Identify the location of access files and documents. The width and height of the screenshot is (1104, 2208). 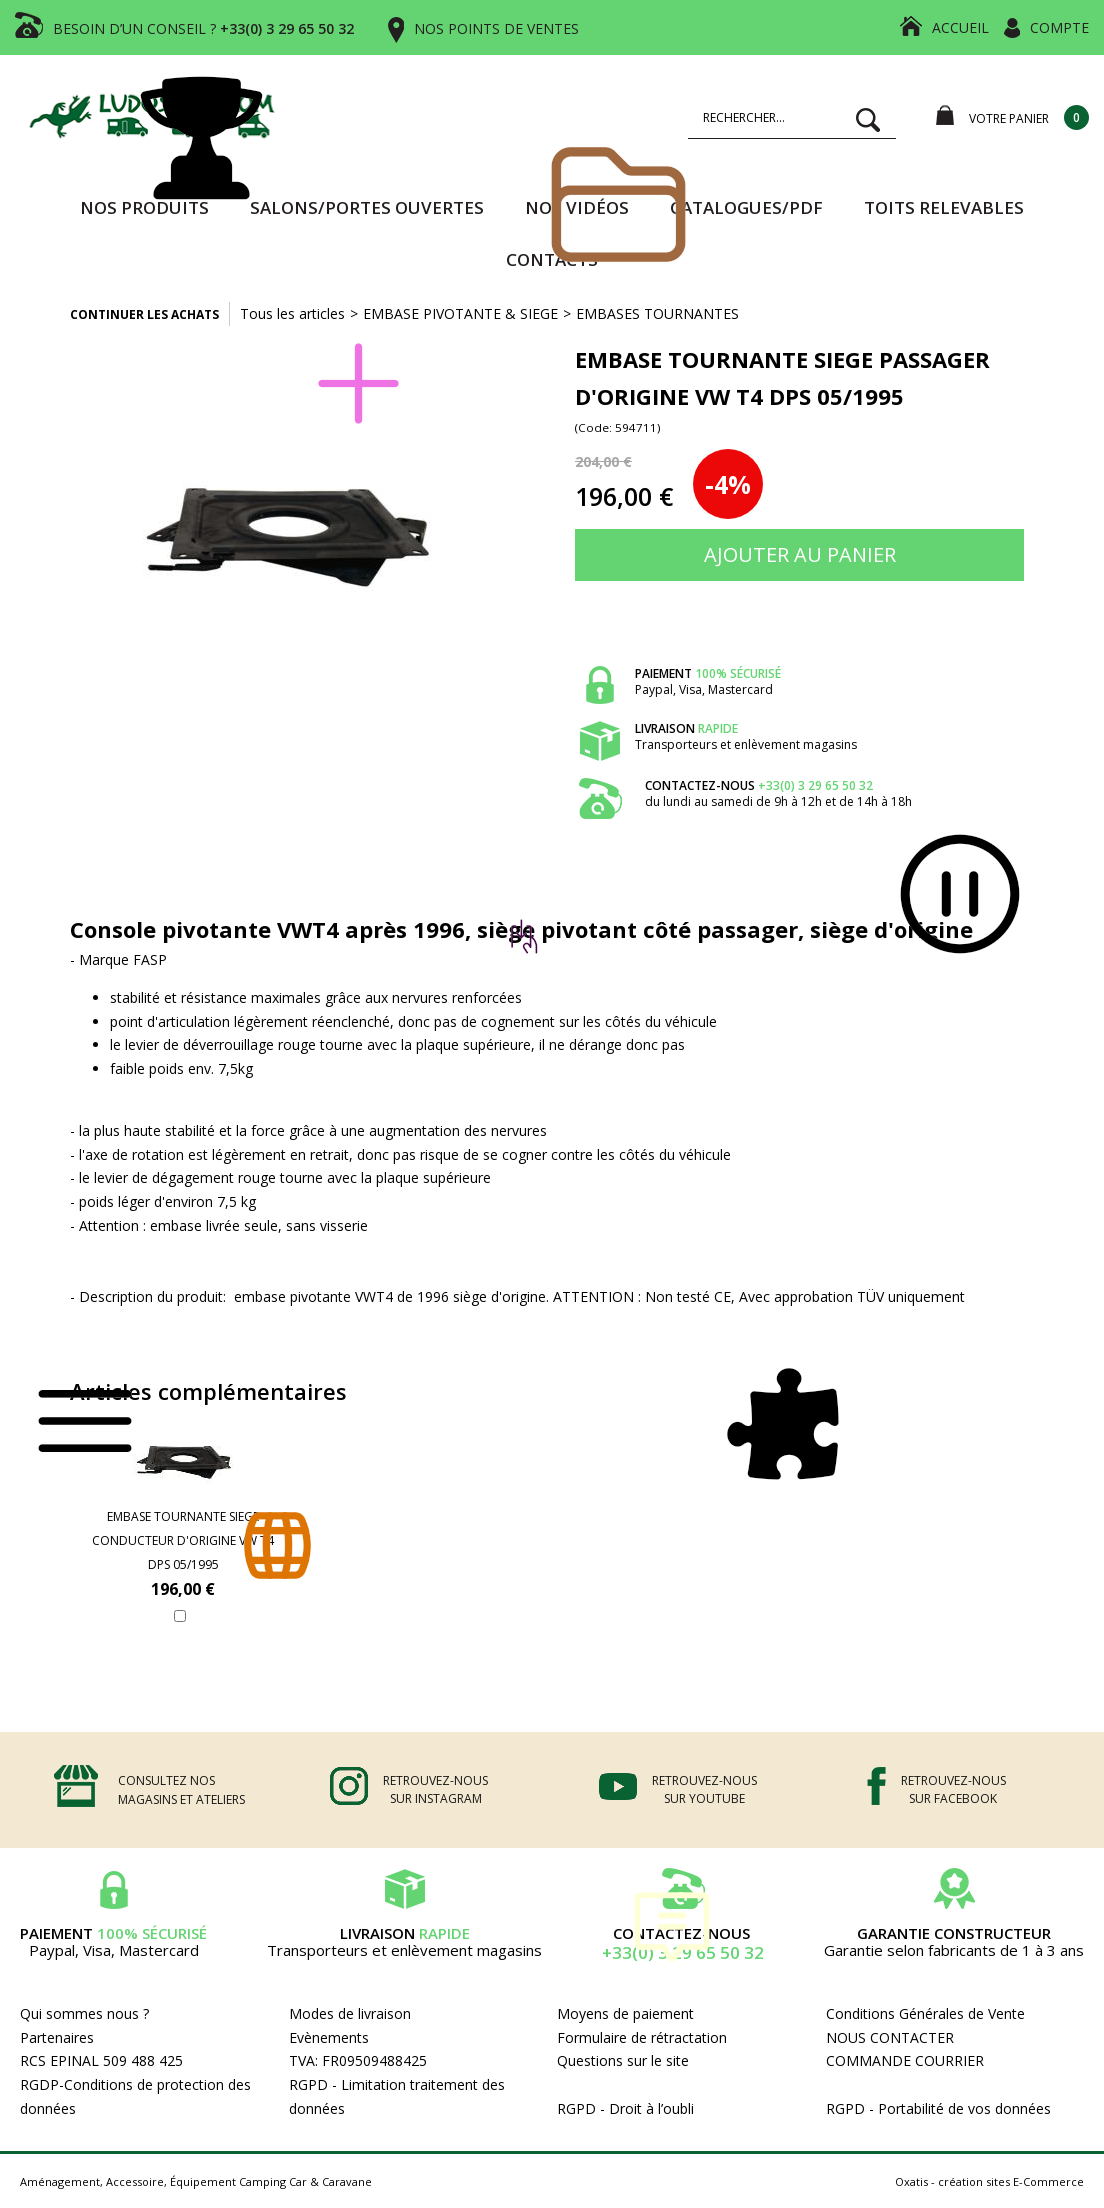
(618, 204).